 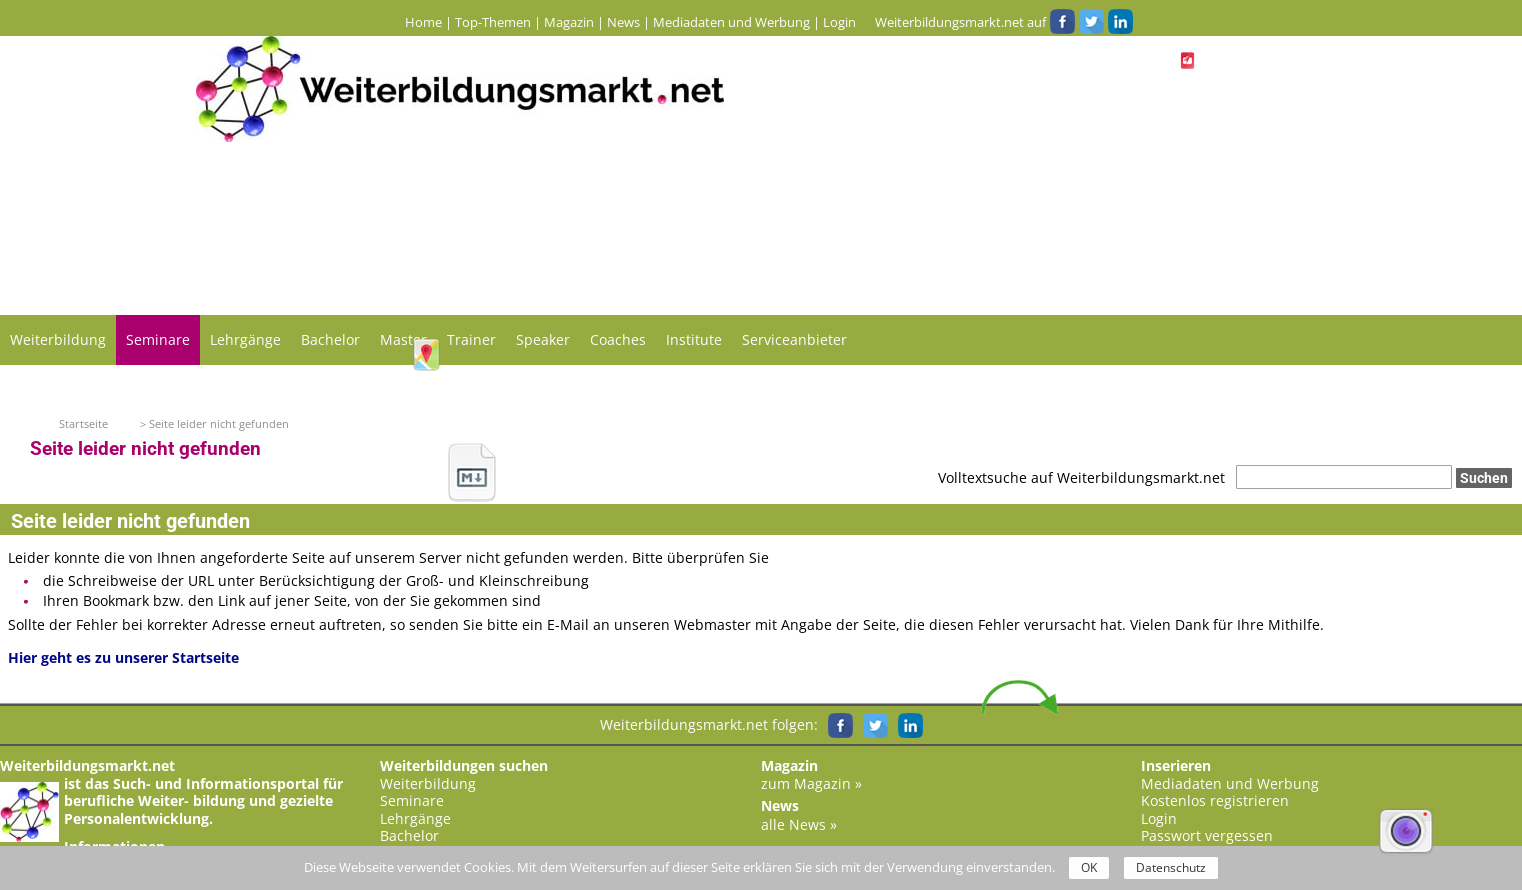 What do you see at coordinates (1020, 697) in the screenshot?
I see `redo the last undone action` at bounding box center [1020, 697].